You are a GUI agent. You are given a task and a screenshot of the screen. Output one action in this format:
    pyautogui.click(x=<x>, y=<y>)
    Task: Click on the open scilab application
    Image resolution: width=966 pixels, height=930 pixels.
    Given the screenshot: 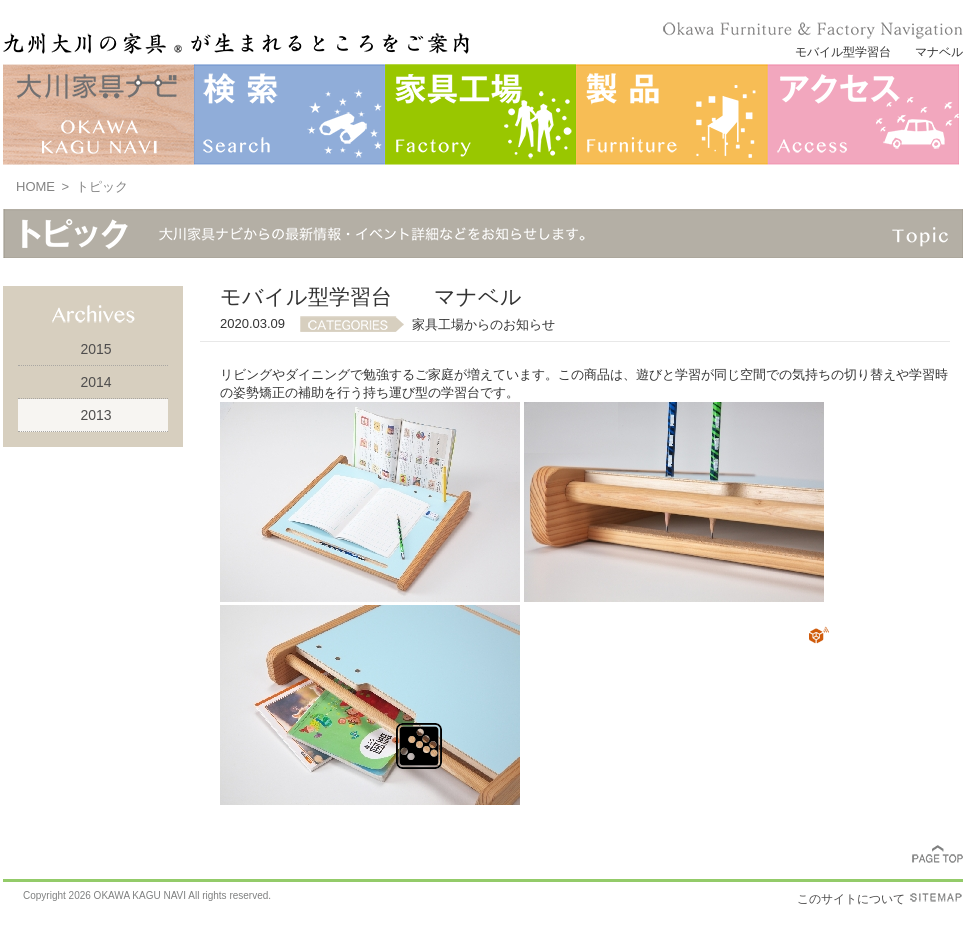 What is the action you would take?
    pyautogui.click(x=419, y=746)
    